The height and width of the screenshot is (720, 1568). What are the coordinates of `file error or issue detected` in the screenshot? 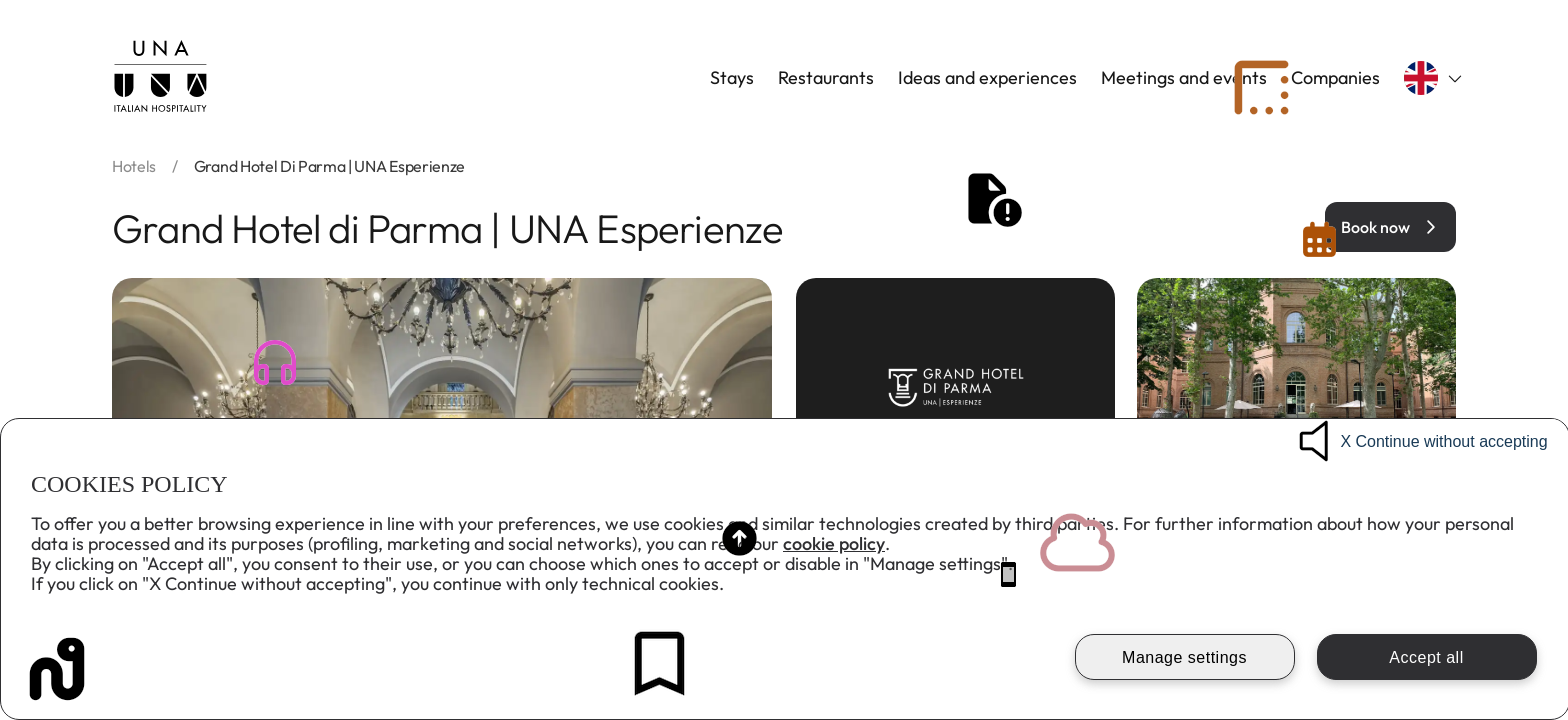 It's located at (993, 198).